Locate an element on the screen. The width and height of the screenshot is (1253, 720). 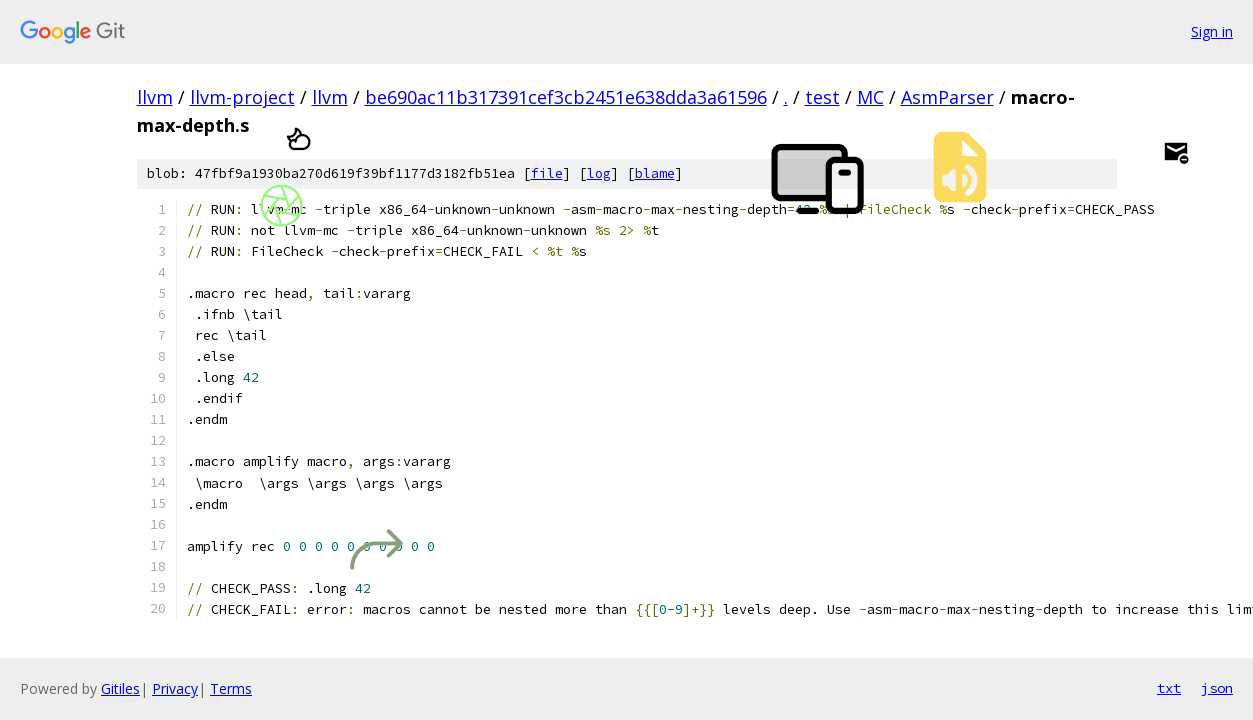
open camera settings is located at coordinates (281, 205).